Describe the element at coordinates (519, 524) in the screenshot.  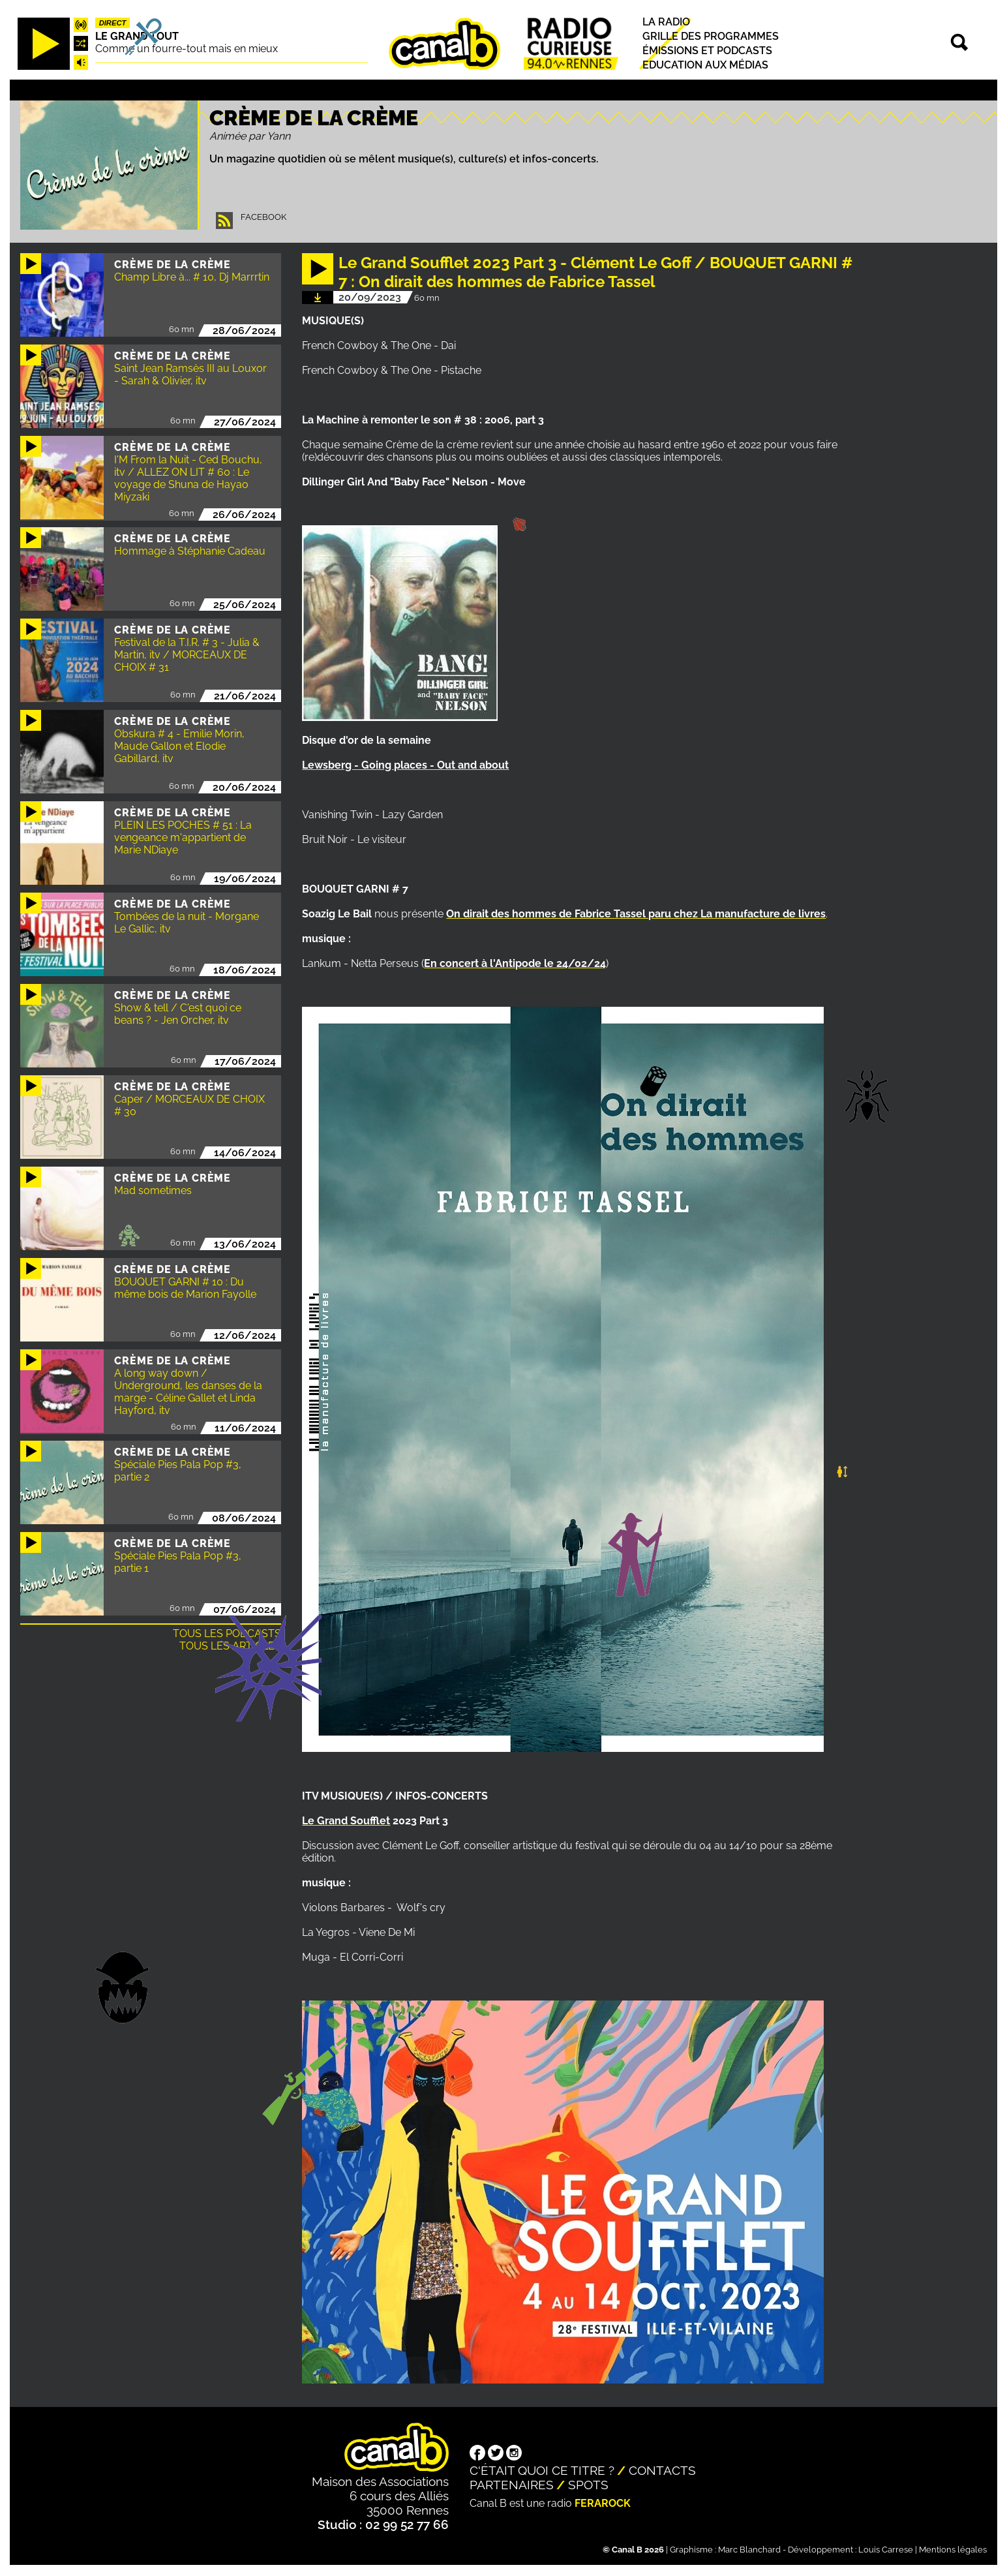
I see `view liquid or water-related resources` at that location.